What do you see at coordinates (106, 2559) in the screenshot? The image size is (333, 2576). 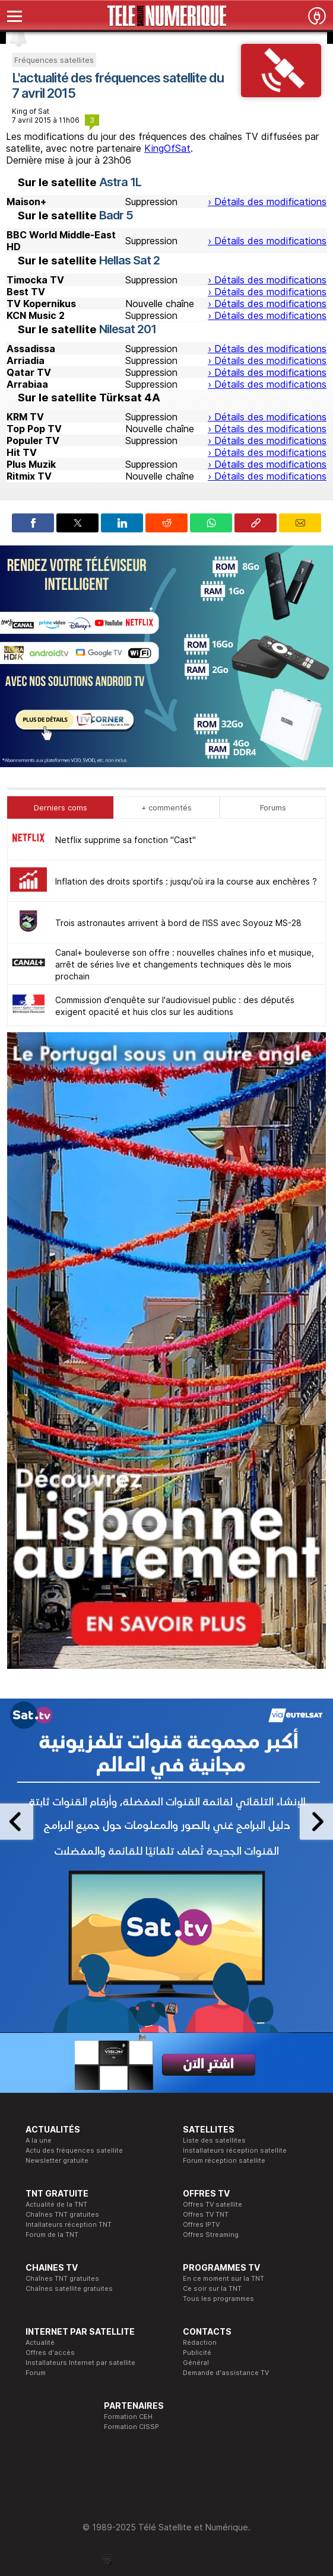 I see `clear or cancel active filters` at bounding box center [106, 2559].